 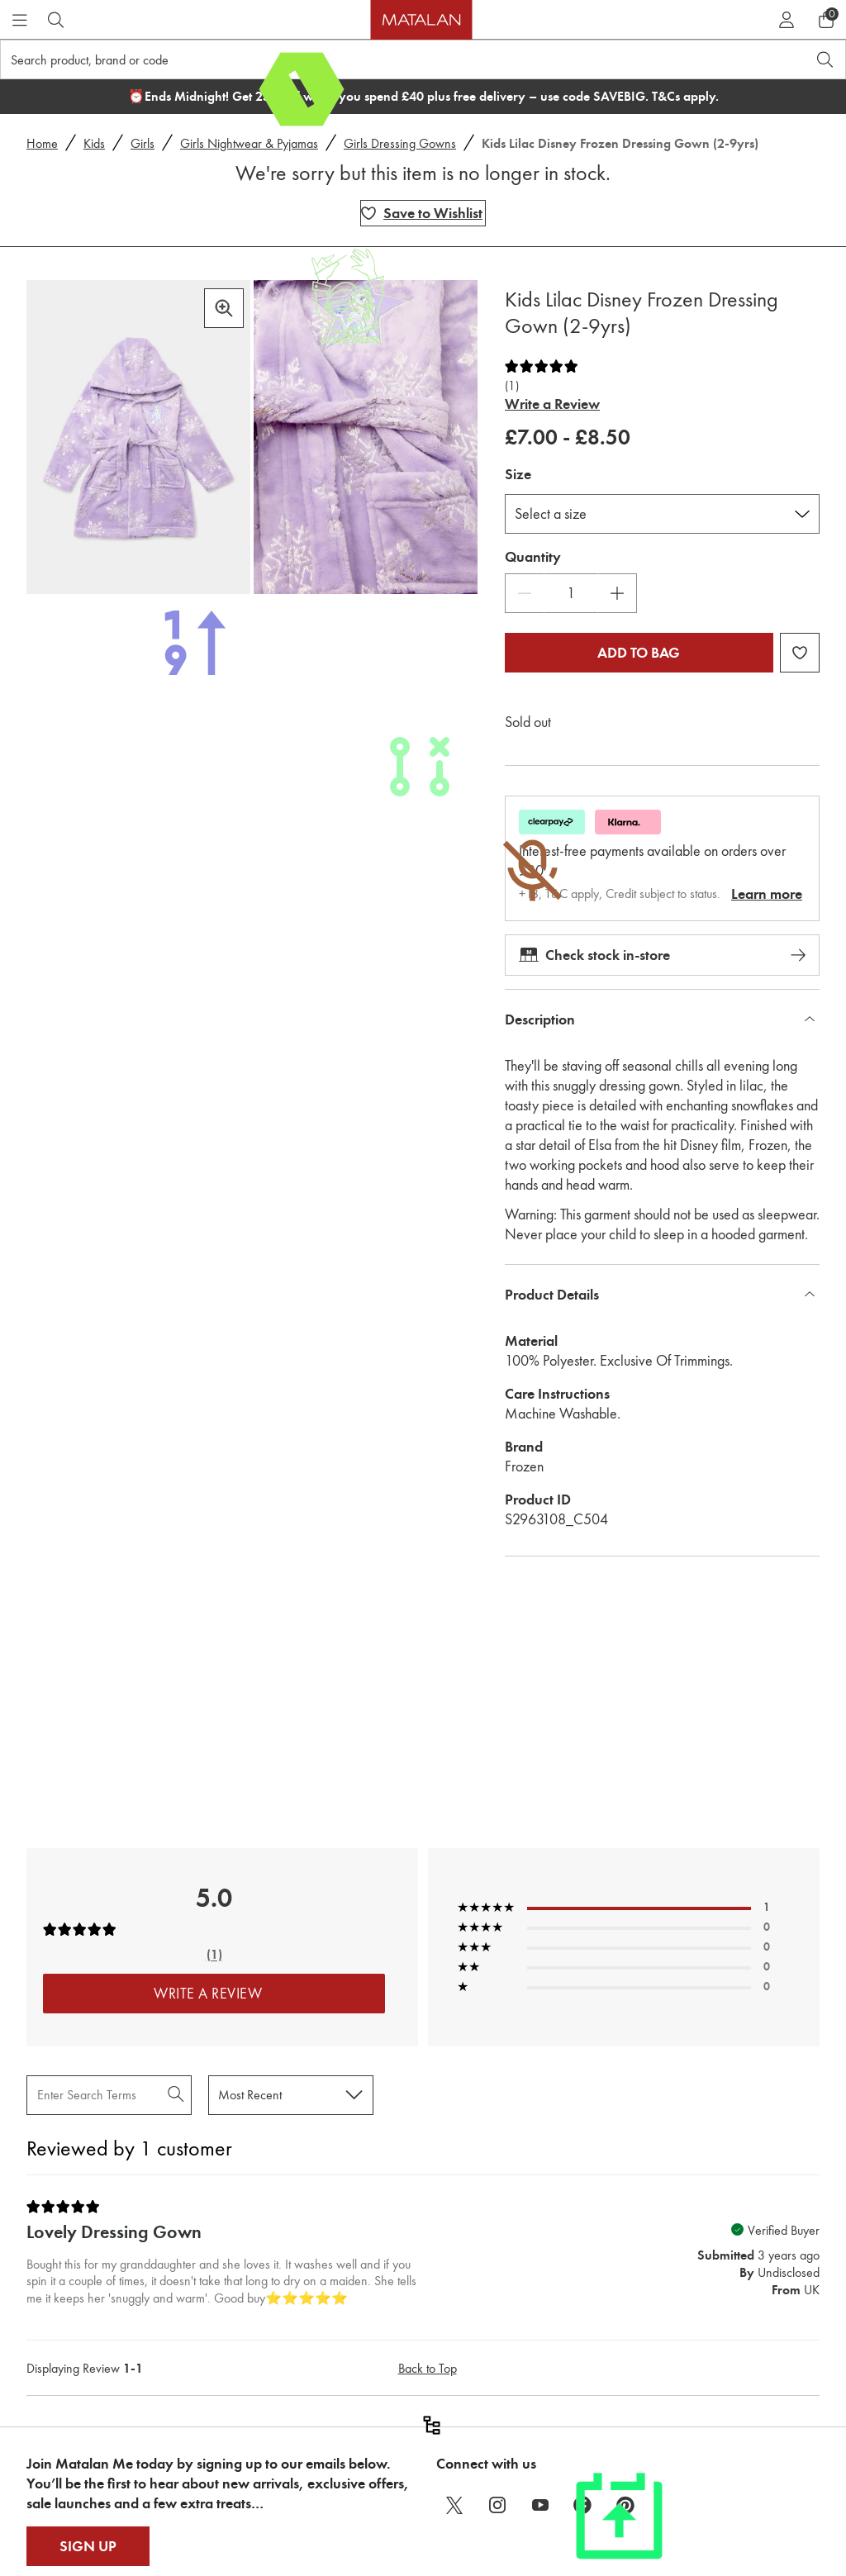 I want to click on visit the Composer website or documentation, so click(x=348, y=297).